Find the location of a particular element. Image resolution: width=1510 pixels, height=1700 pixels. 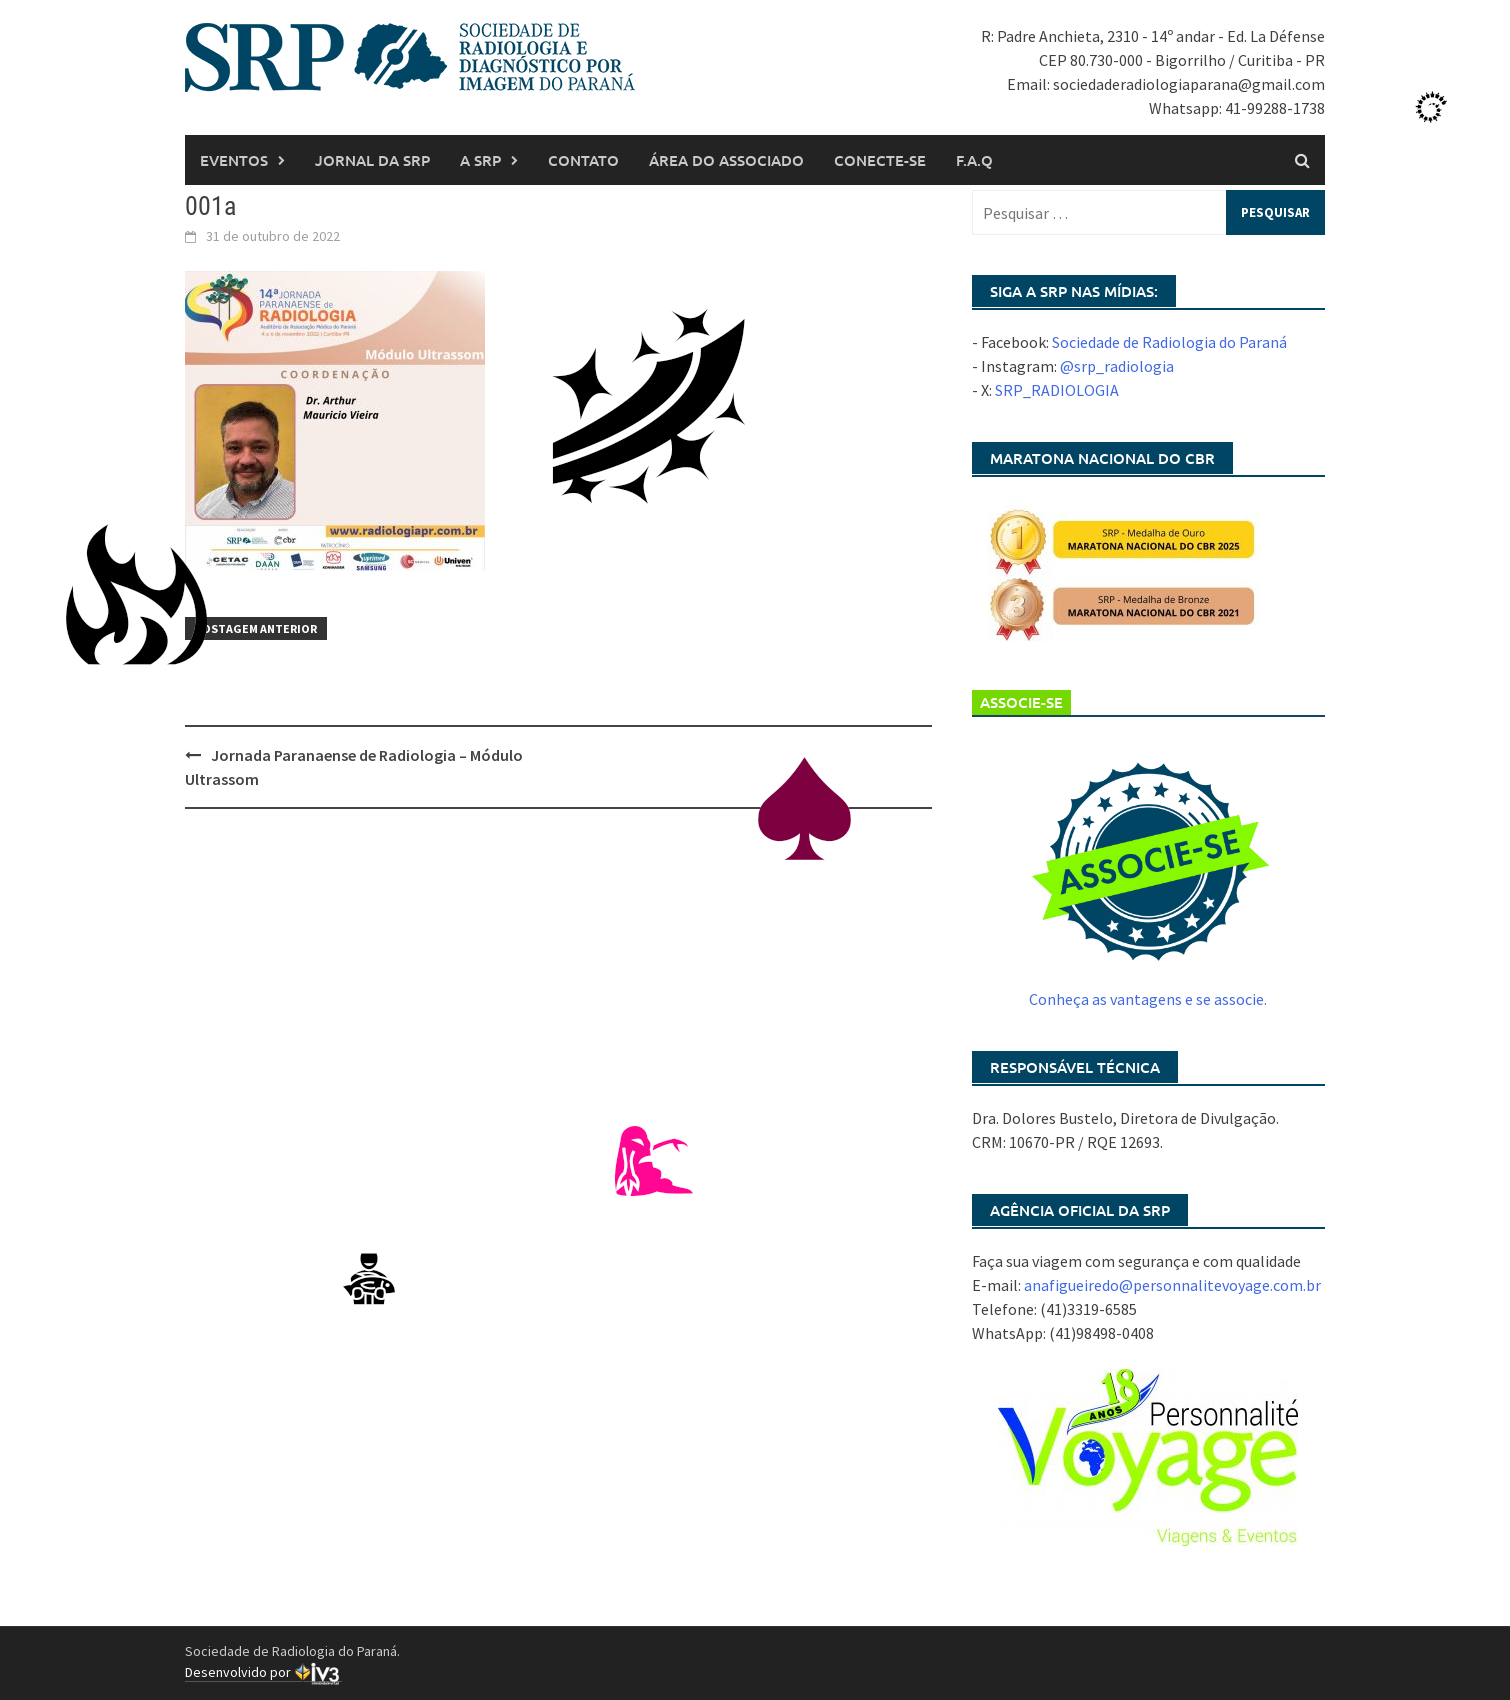

fishing mini-game or activity is located at coordinates (369, 1279).